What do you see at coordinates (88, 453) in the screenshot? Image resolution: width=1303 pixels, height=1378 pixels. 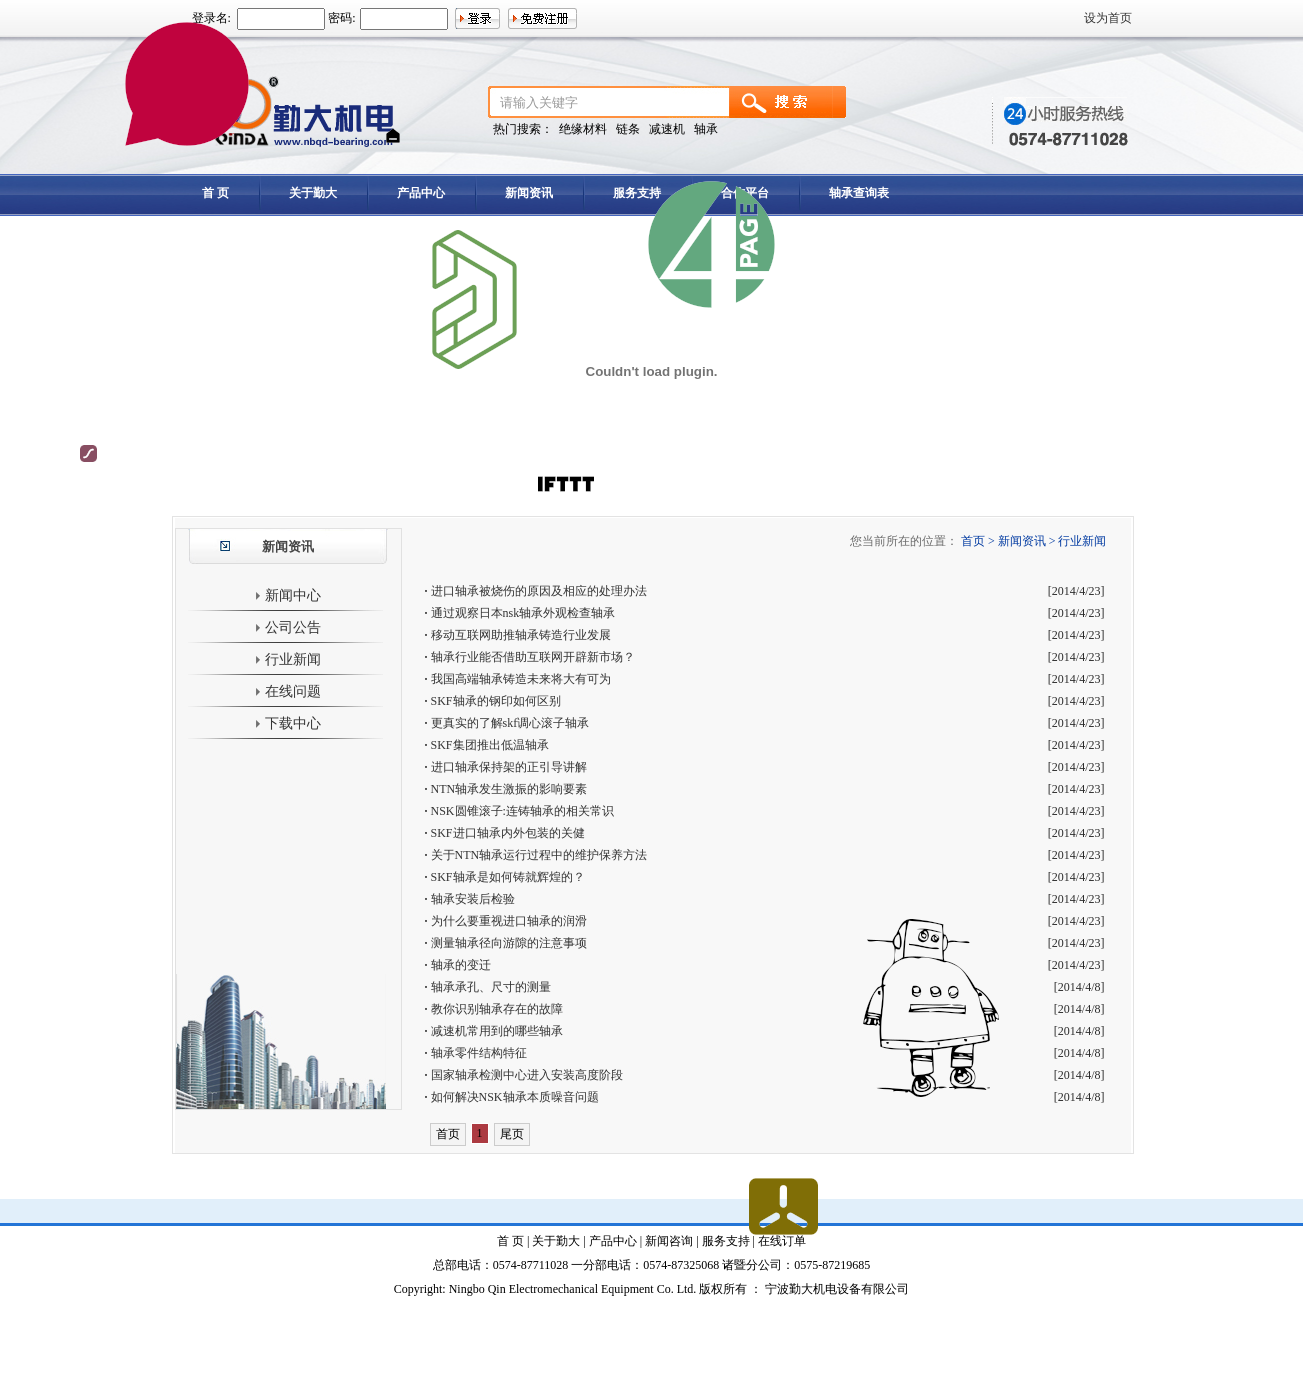 I see `open lottiefiles app` at bounding box center [88, 453].